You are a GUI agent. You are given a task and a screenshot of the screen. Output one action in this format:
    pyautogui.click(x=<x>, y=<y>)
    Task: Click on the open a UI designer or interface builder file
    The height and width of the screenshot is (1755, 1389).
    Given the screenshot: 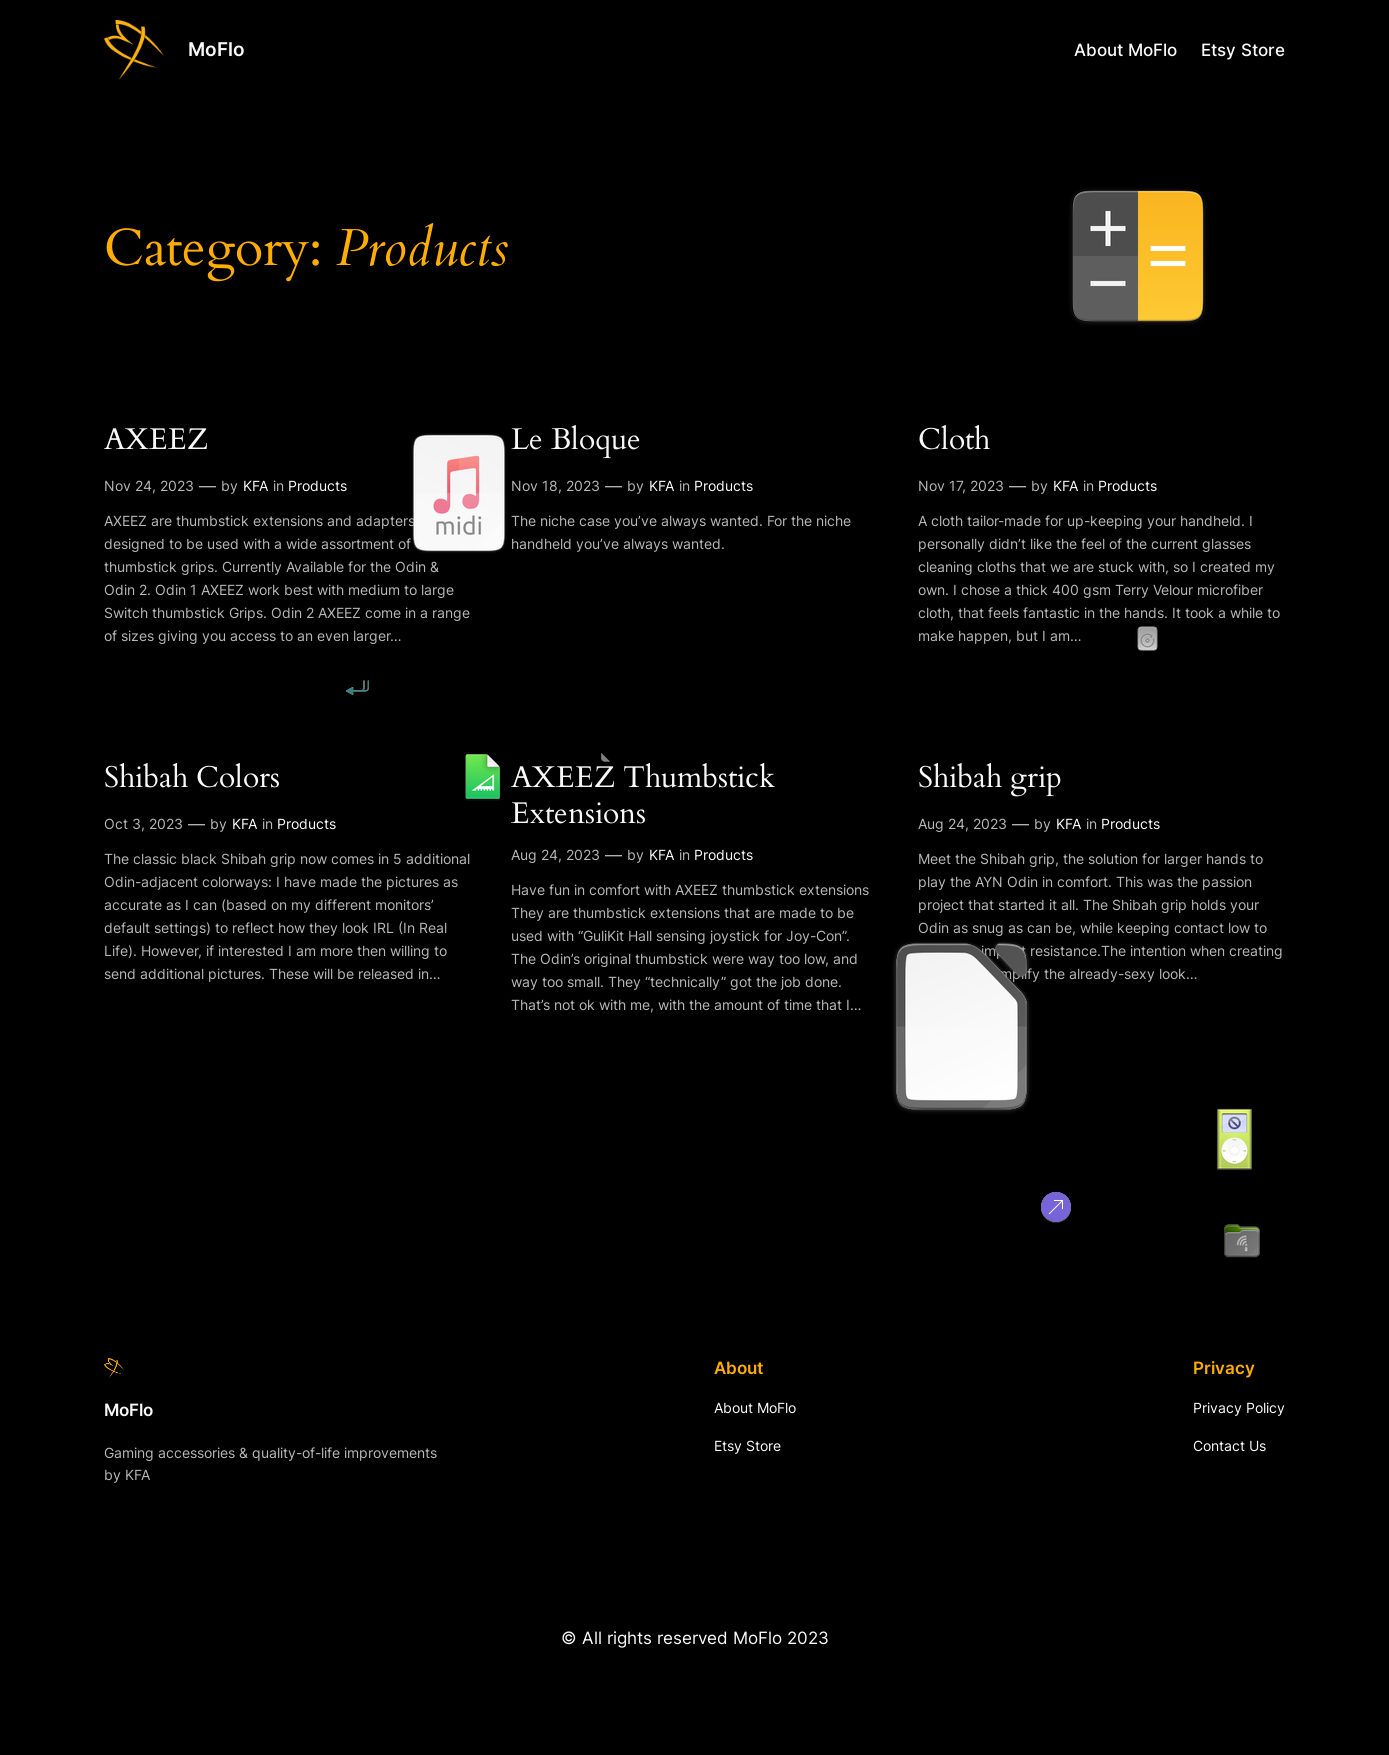 What is the action you would take?
    pyautogui.click(x=537, y=777)
    